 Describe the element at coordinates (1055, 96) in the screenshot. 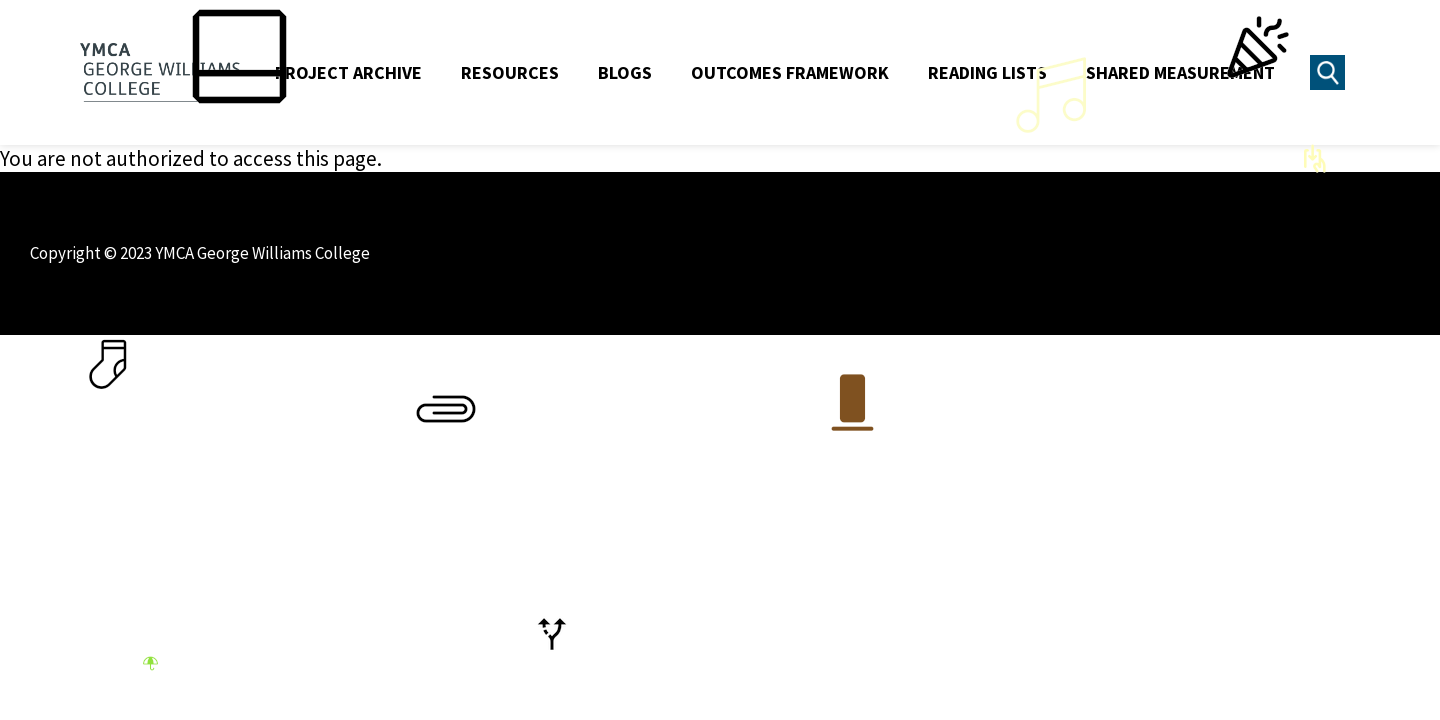

I see `access music or audio player` at that location.